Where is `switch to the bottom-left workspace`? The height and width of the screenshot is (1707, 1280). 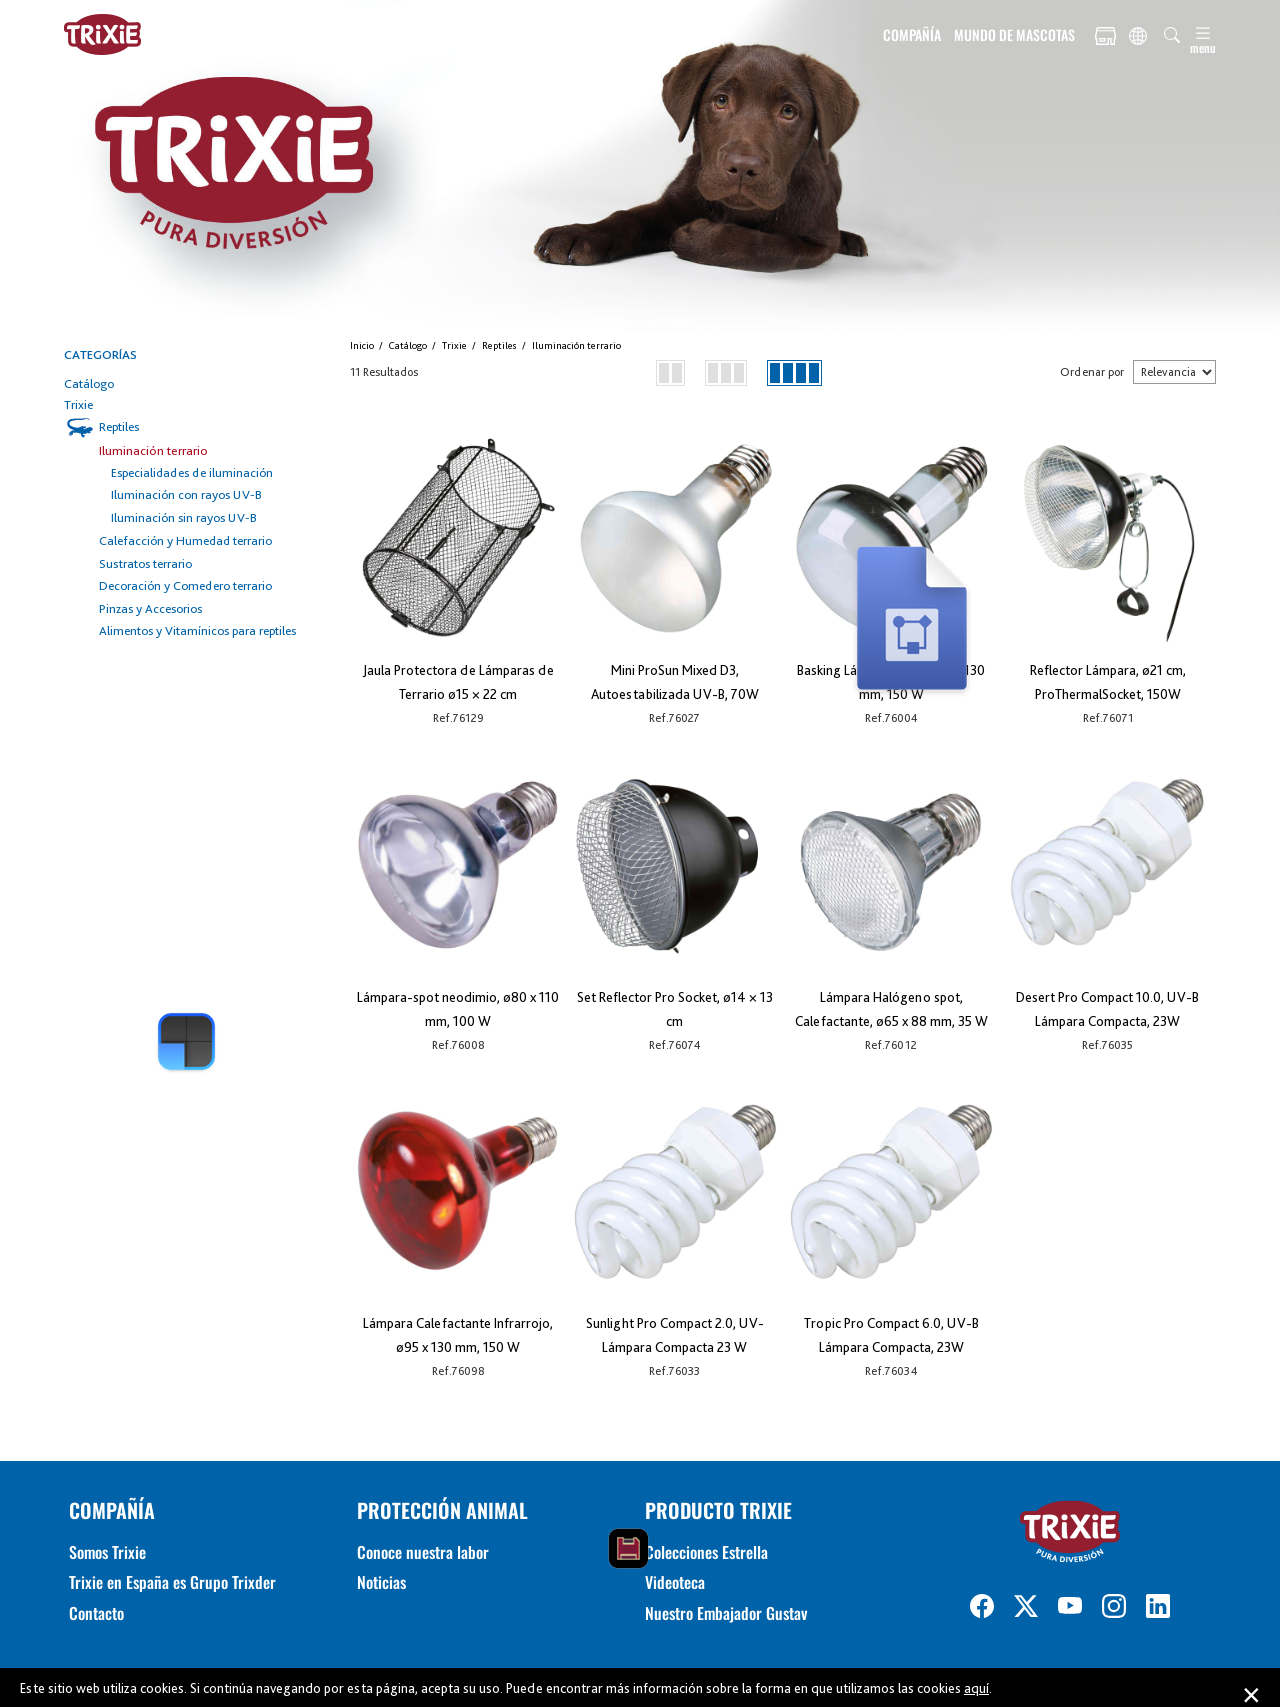 switch to the bottom-left workspace is located at coordinates (186, 1041).